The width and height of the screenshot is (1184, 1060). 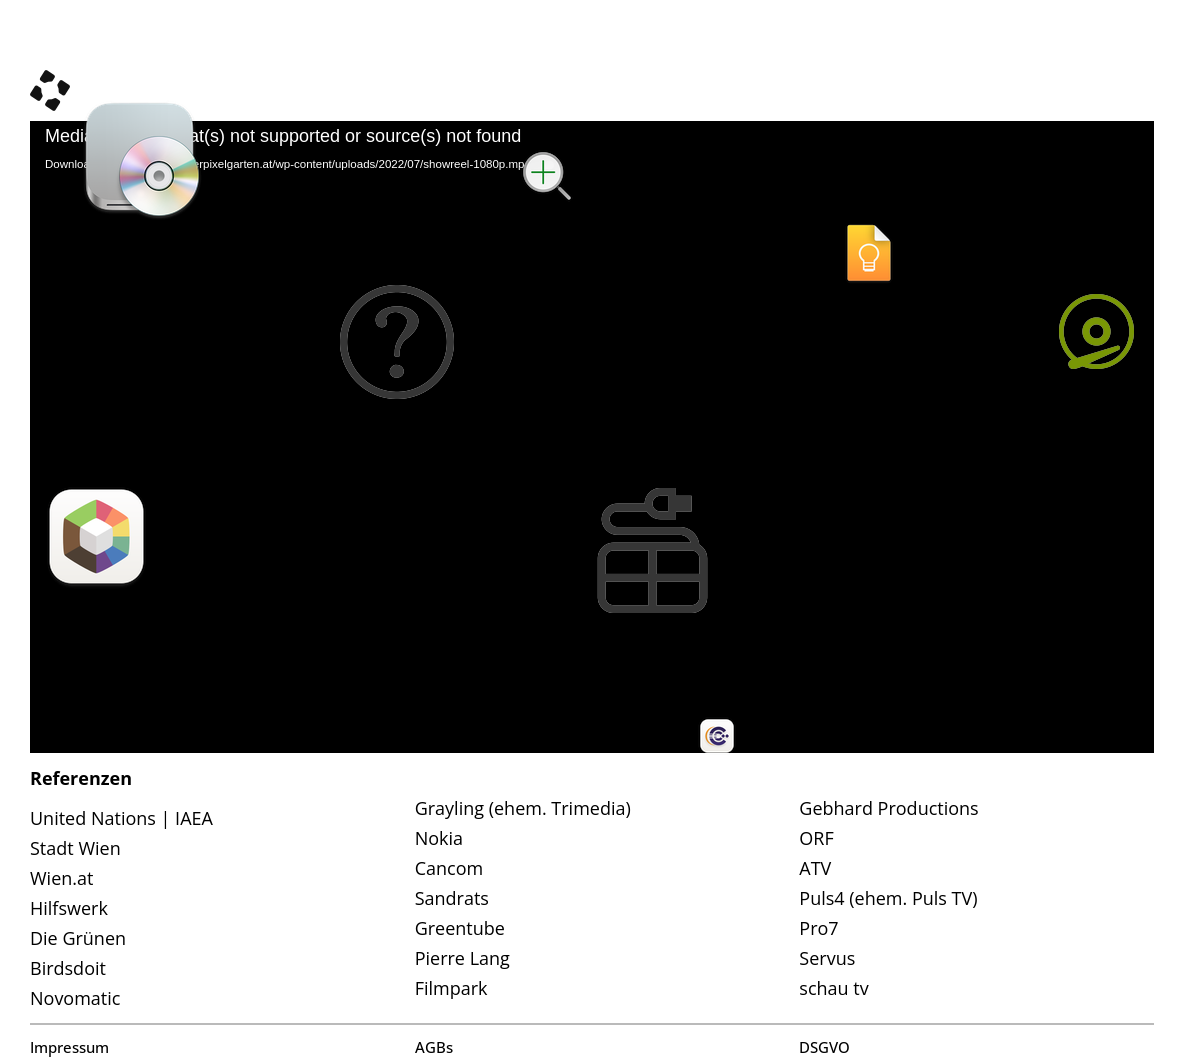 What do you see at coordinates (717, 736) in the screenshot?
I see `launch eclipse cdt development environment` at bounding box center [717, 736].